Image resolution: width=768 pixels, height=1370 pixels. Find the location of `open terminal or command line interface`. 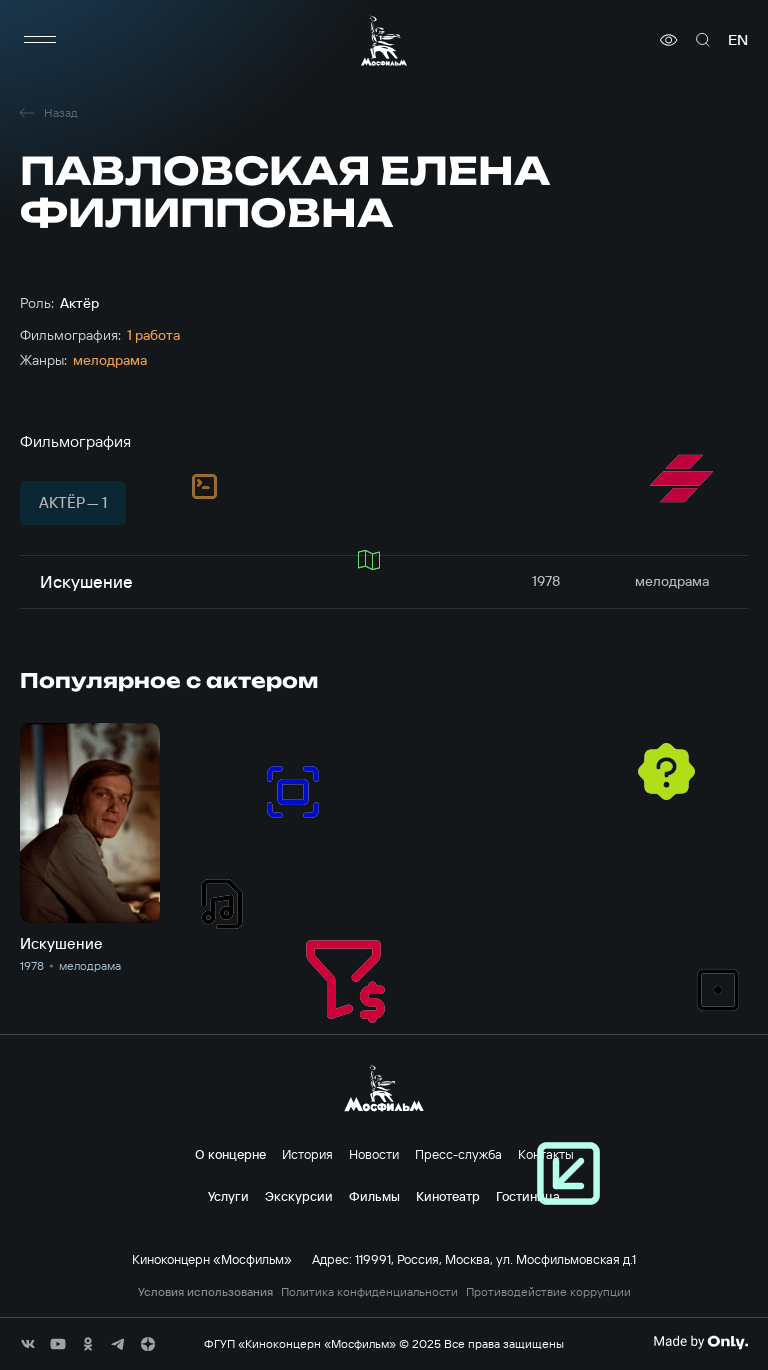

open terminal or command line interface is located at coordinates (204, 486).